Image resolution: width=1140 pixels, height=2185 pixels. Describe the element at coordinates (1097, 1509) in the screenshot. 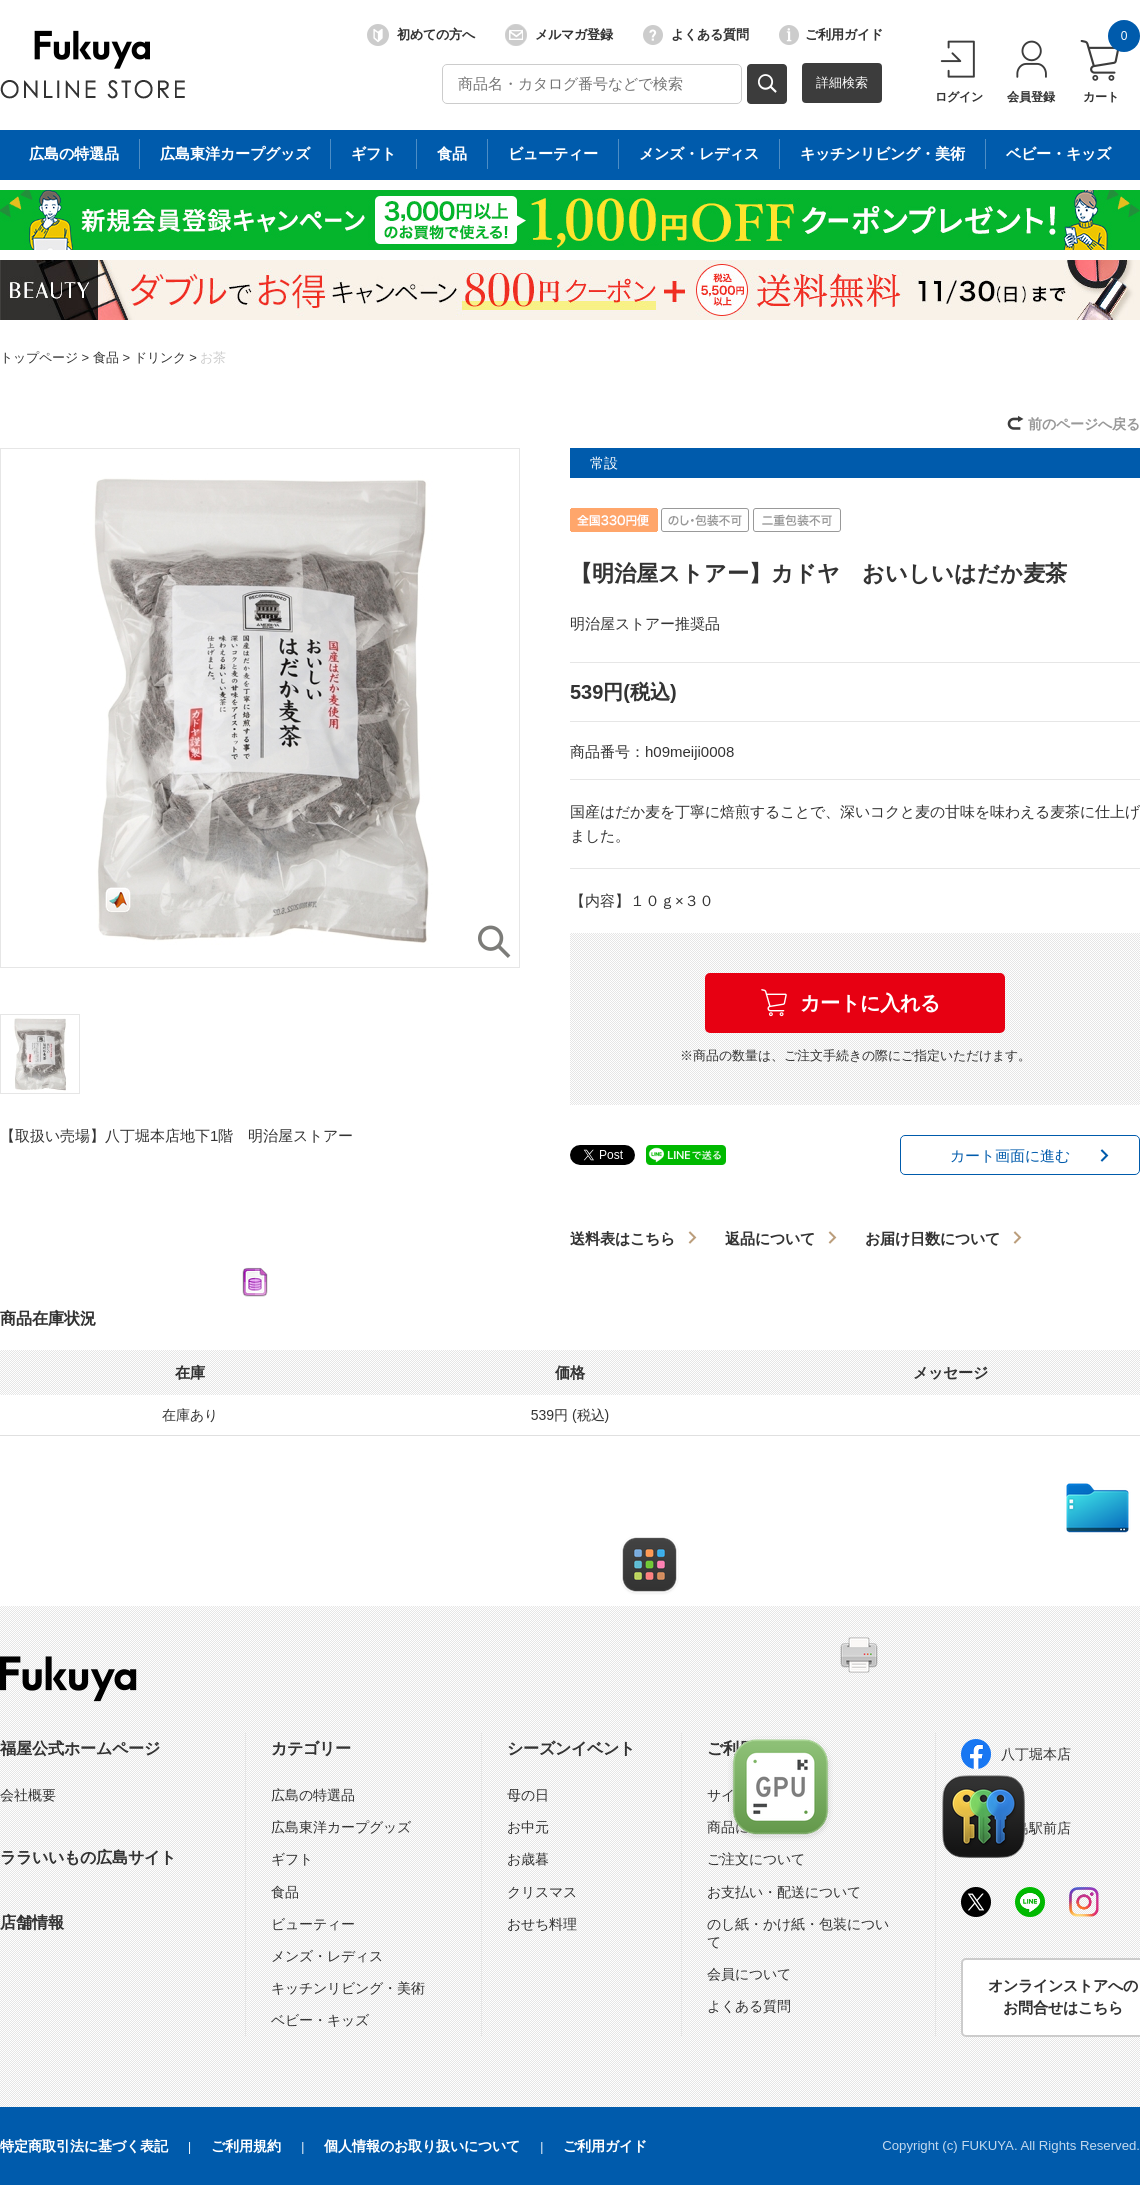

I see `open desktop folder` at that location.